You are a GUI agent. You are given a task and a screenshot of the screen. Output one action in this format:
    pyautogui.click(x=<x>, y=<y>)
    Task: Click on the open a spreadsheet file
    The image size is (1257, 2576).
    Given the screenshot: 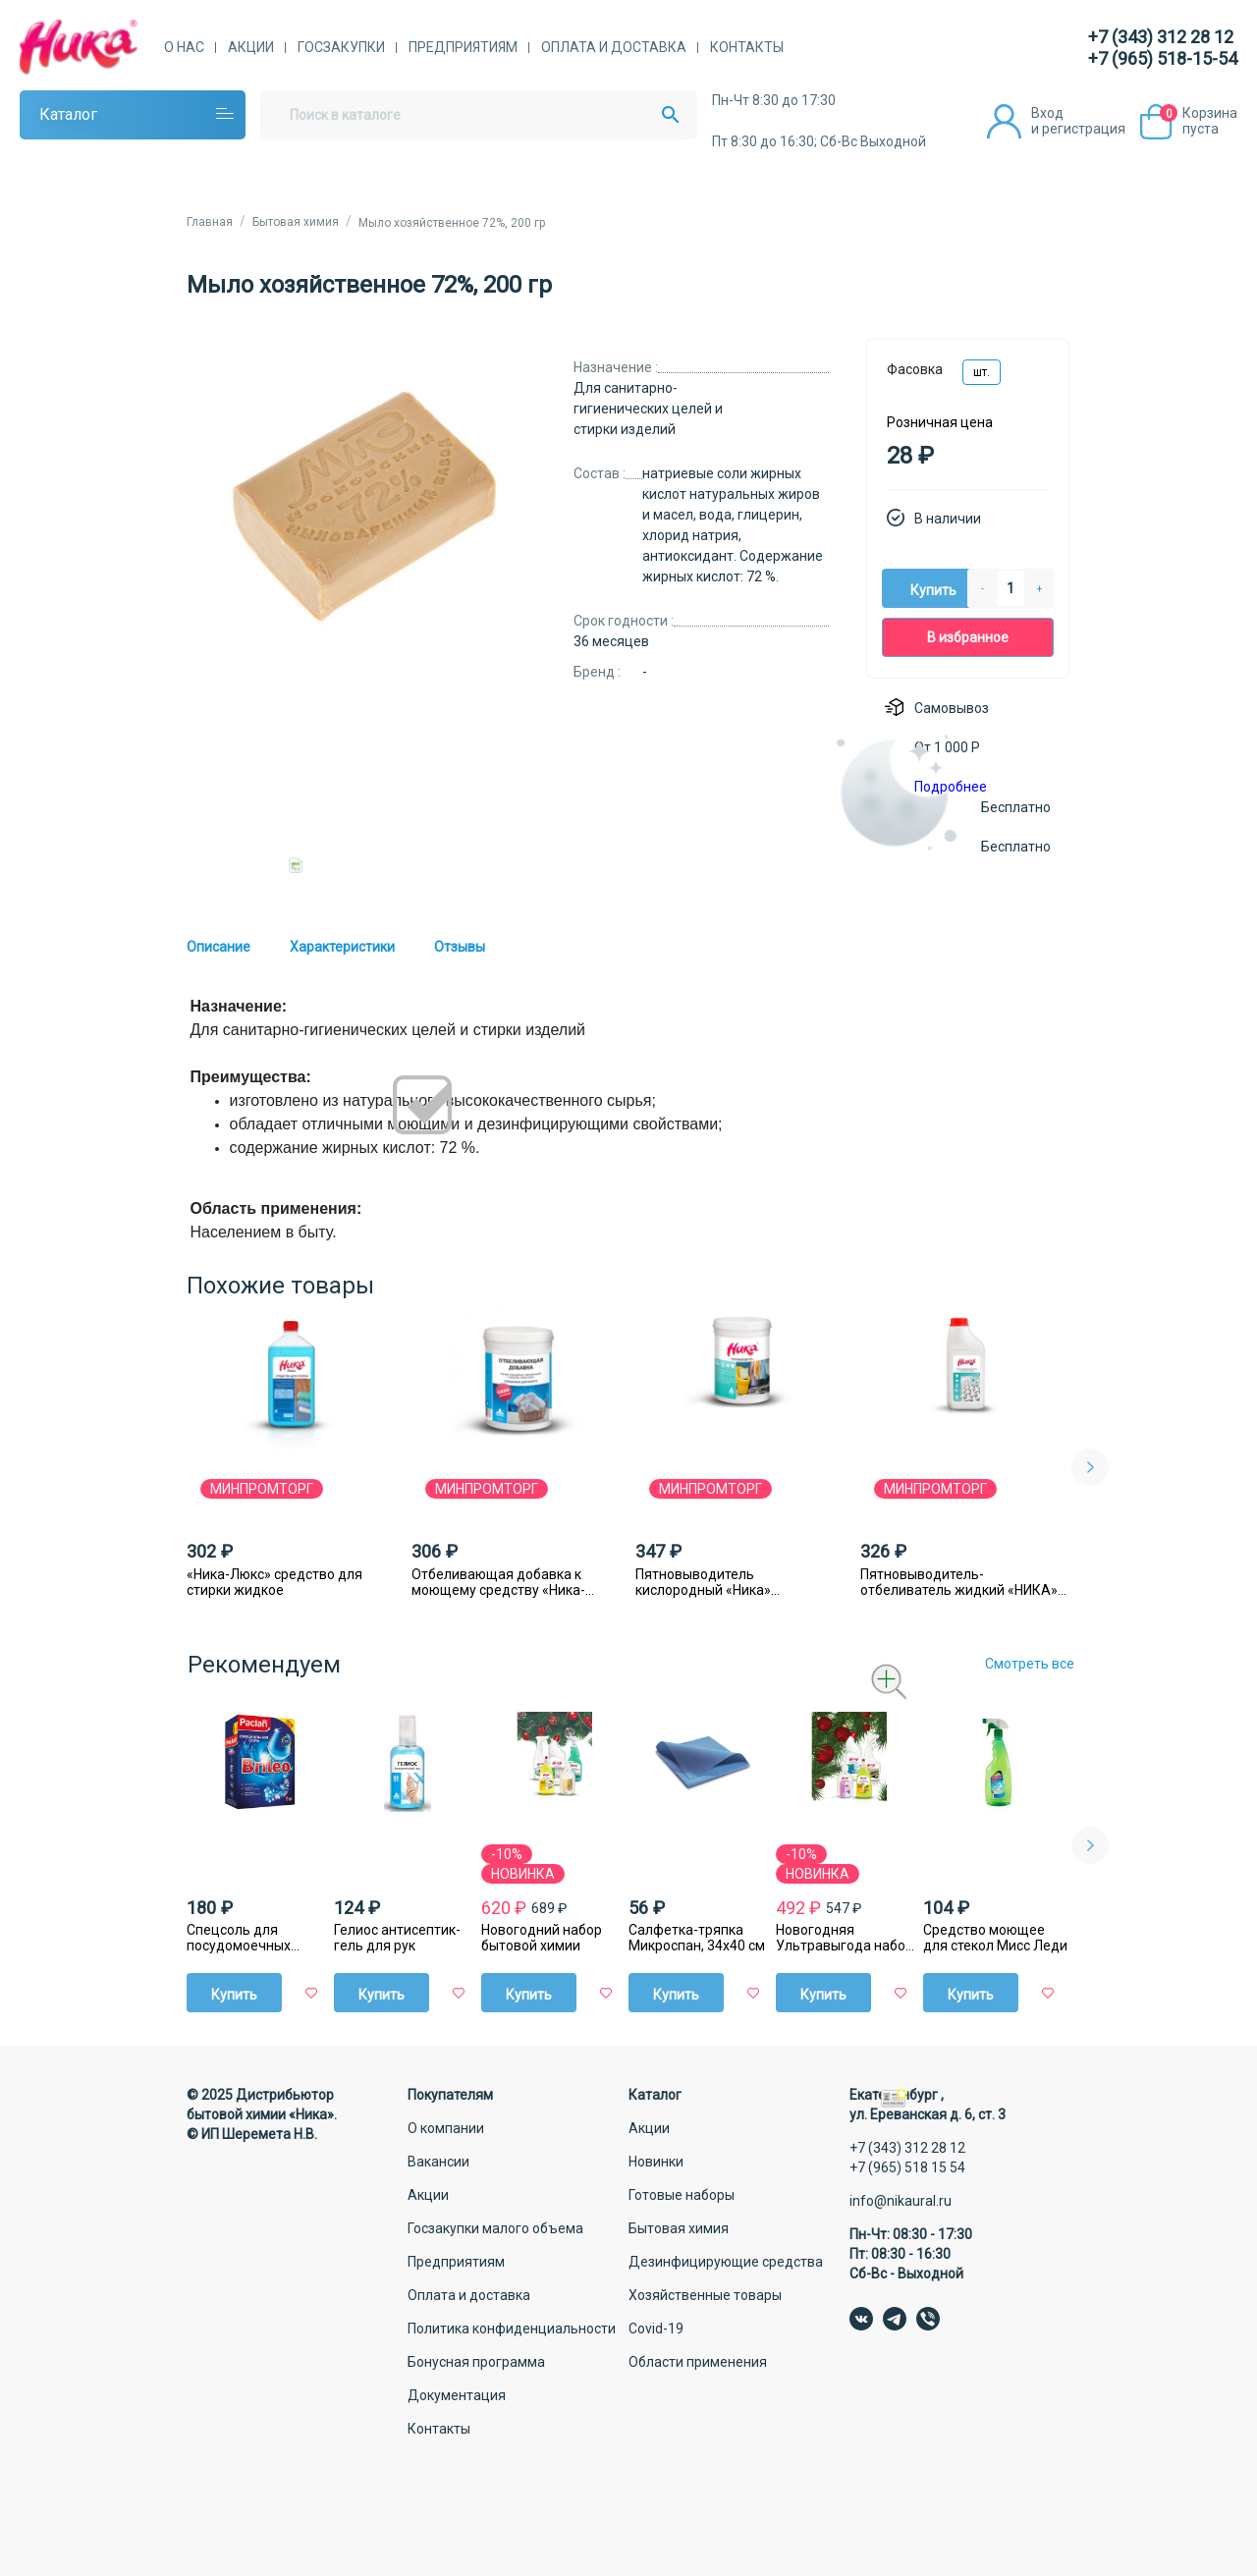 What is the action you would take?
    pyautogui.click(x=296, y=865)
    